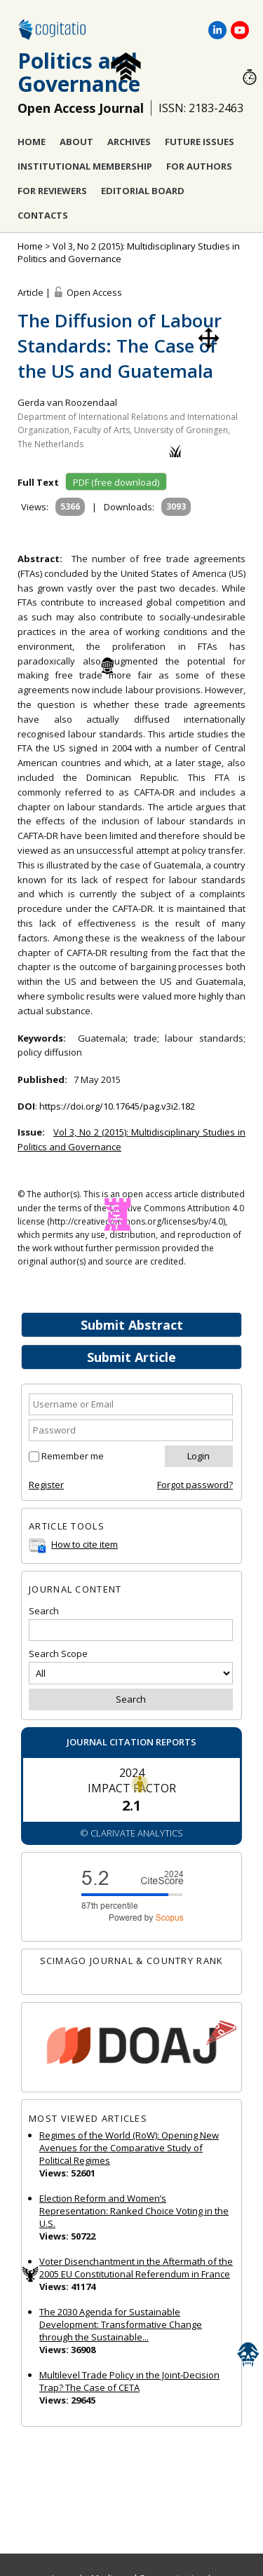 The height and width of the screenshot is (2576, 263). I want to click on start or view a timer, so click(250, 77).